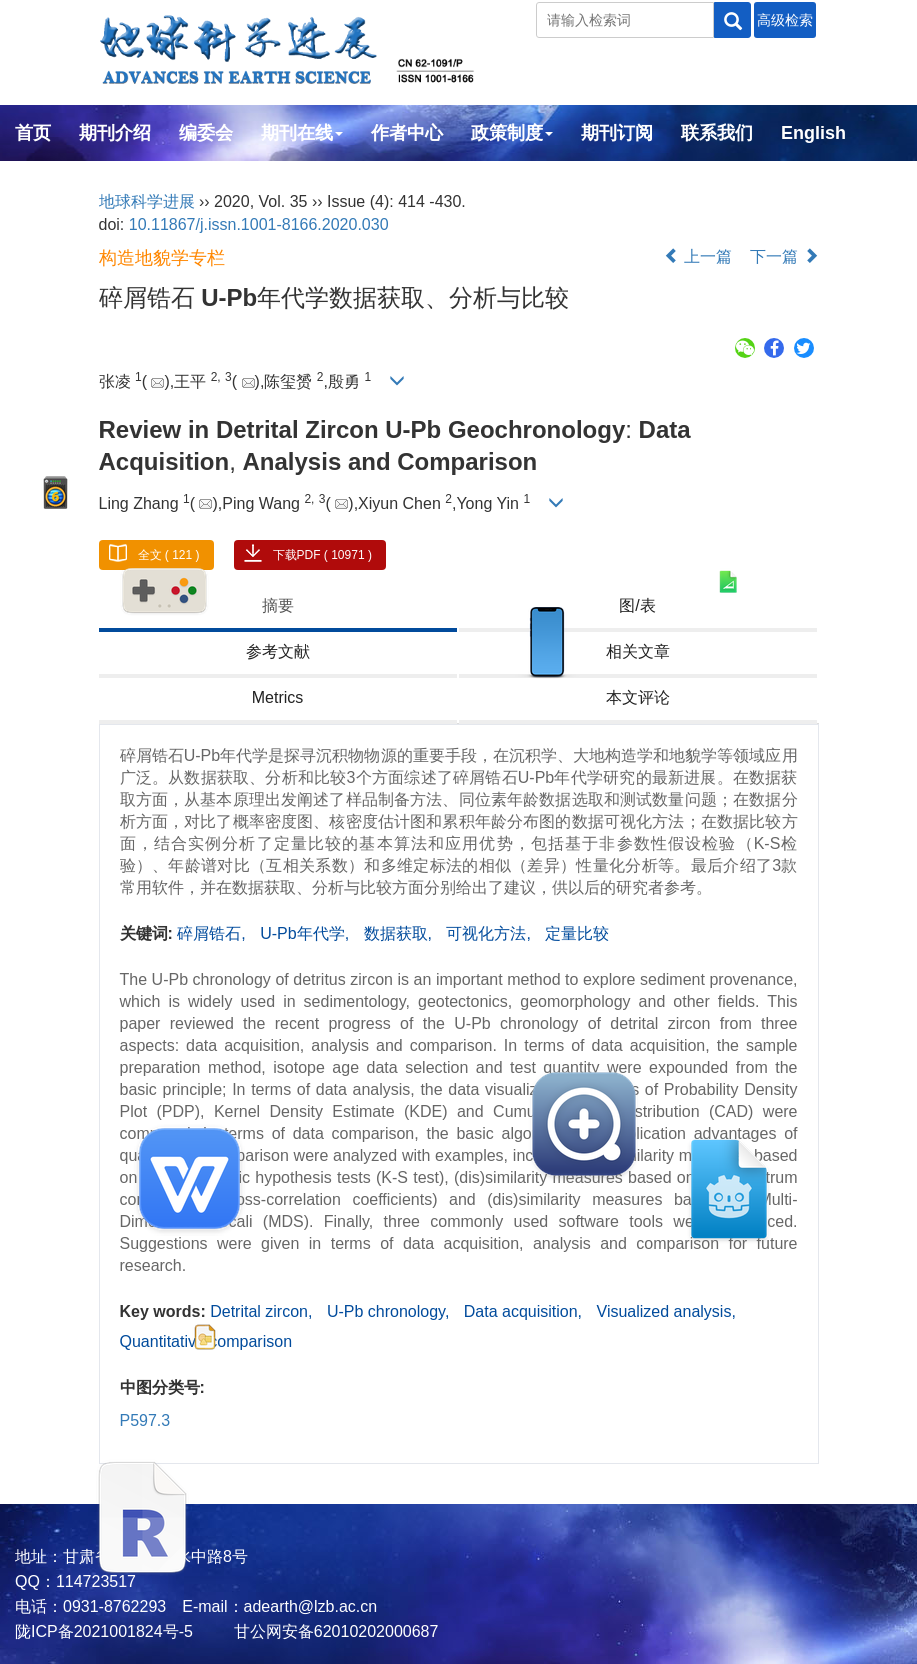  Describe the element at coordinates (164, 590) in the screenshot. I see `indicates a connected game controller` at that location.